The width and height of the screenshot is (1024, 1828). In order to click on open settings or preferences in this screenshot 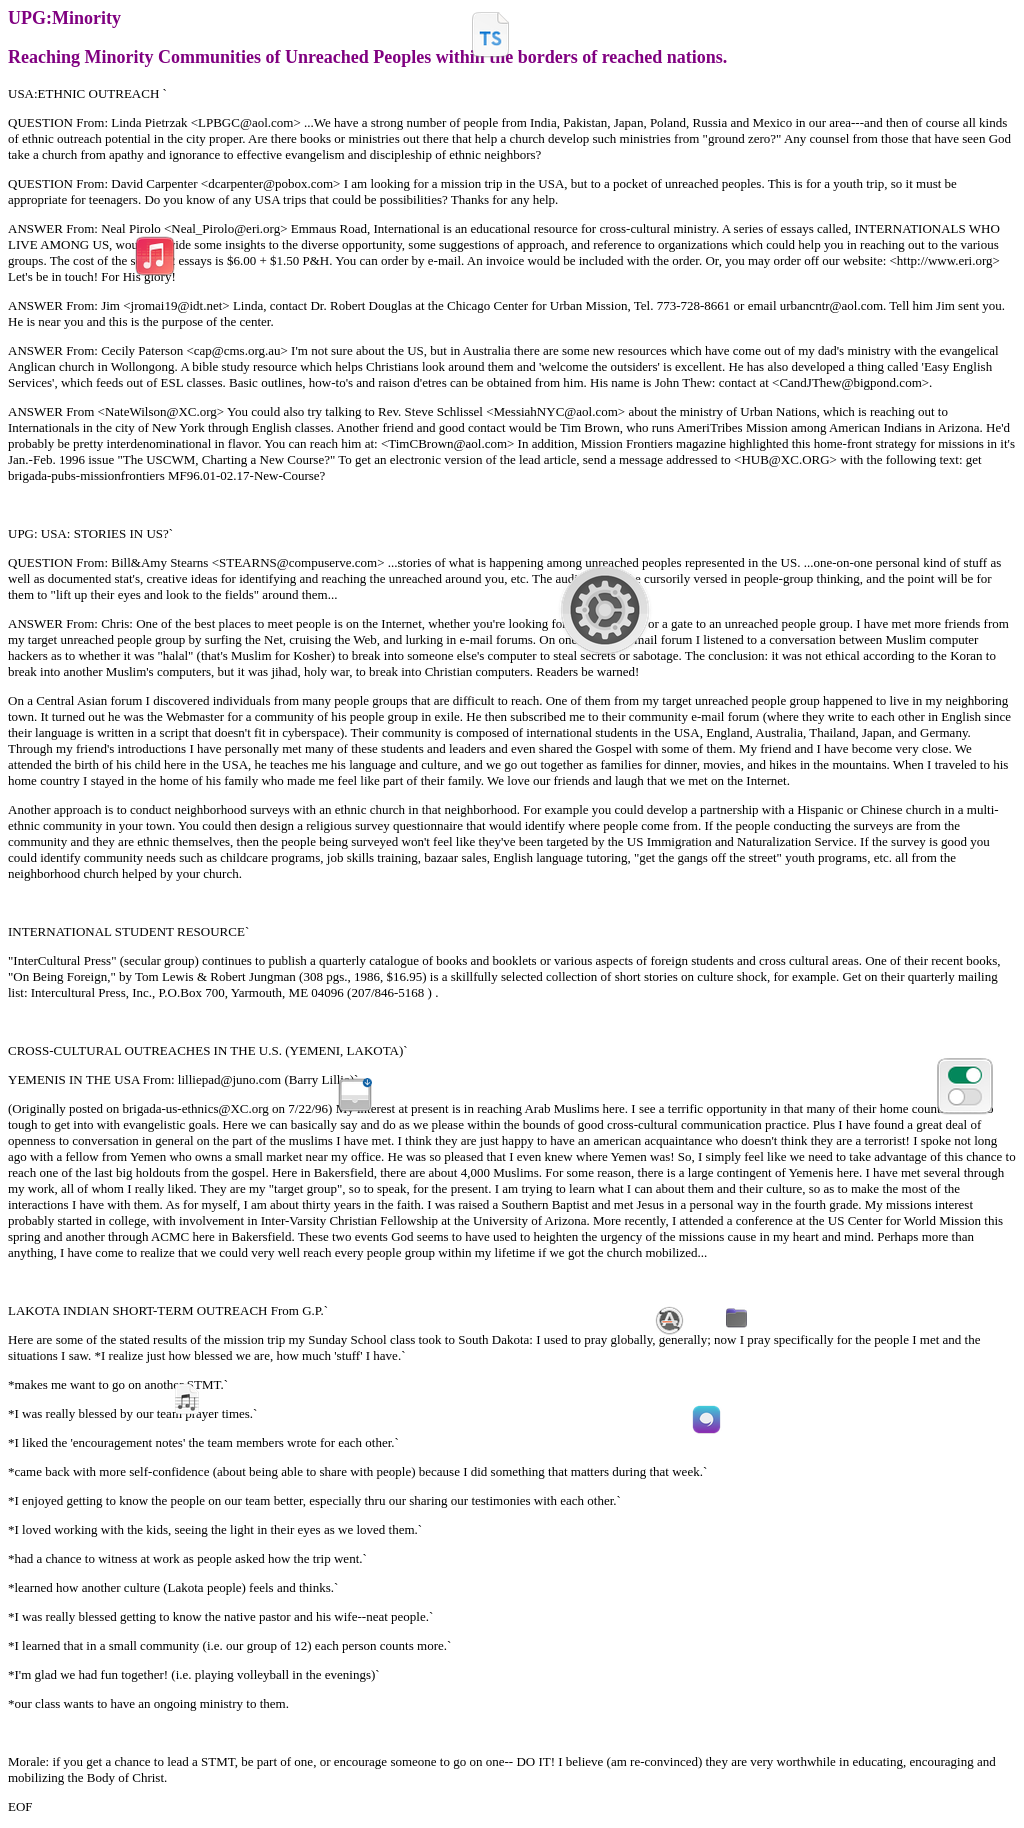, I will do `click(605, 610)`.